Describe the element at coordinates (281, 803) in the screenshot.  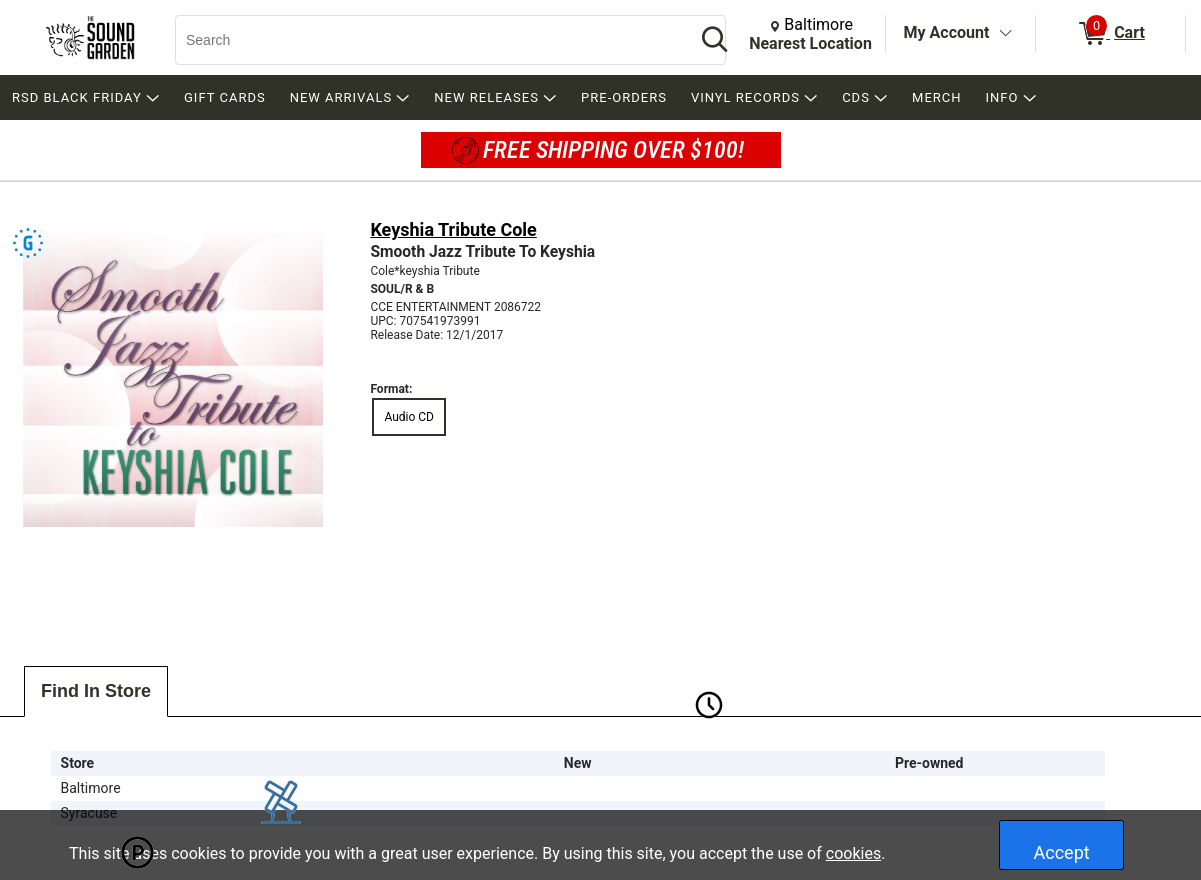
I see `indicates wind or renewable energy settings` at that location.